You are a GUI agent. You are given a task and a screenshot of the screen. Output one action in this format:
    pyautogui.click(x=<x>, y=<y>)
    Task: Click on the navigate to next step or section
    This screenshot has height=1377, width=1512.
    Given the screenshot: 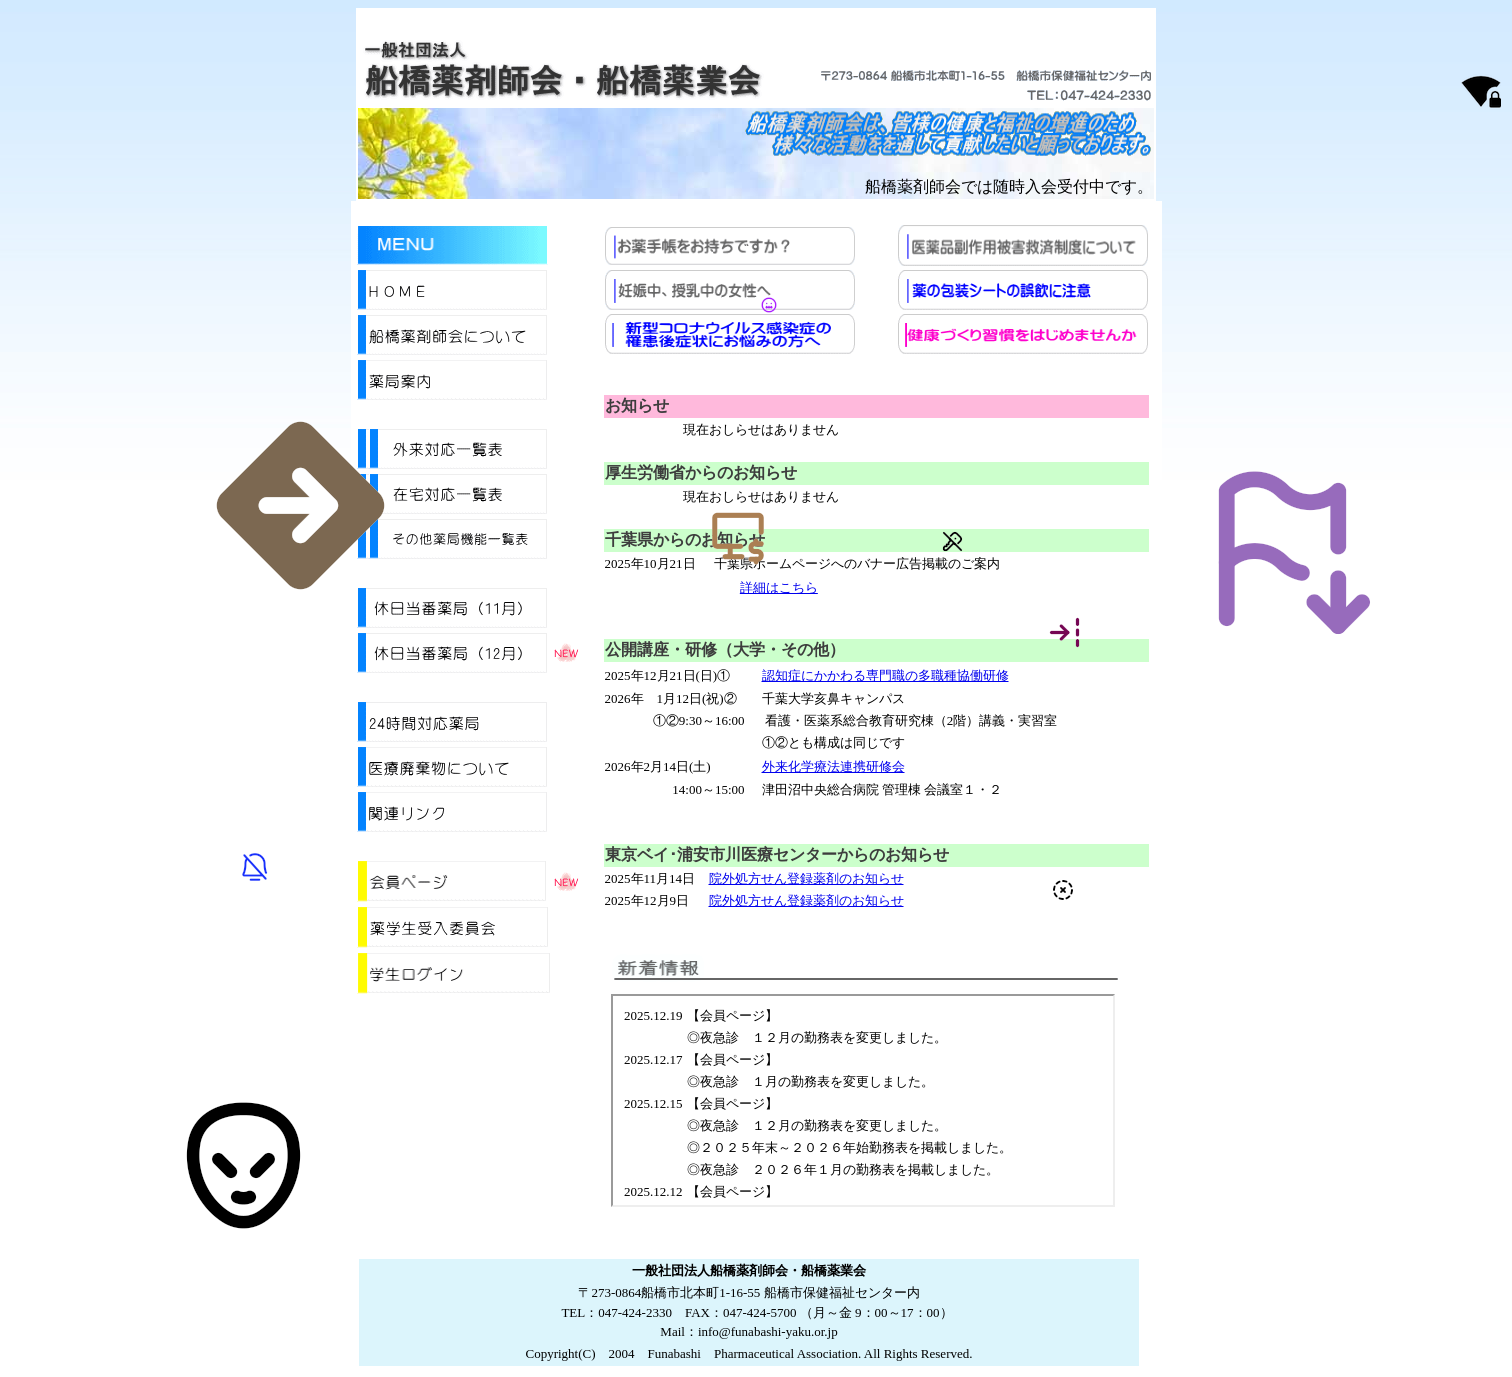 What is the action you would take?
    pyautogui.click(x=300, y=505)
    